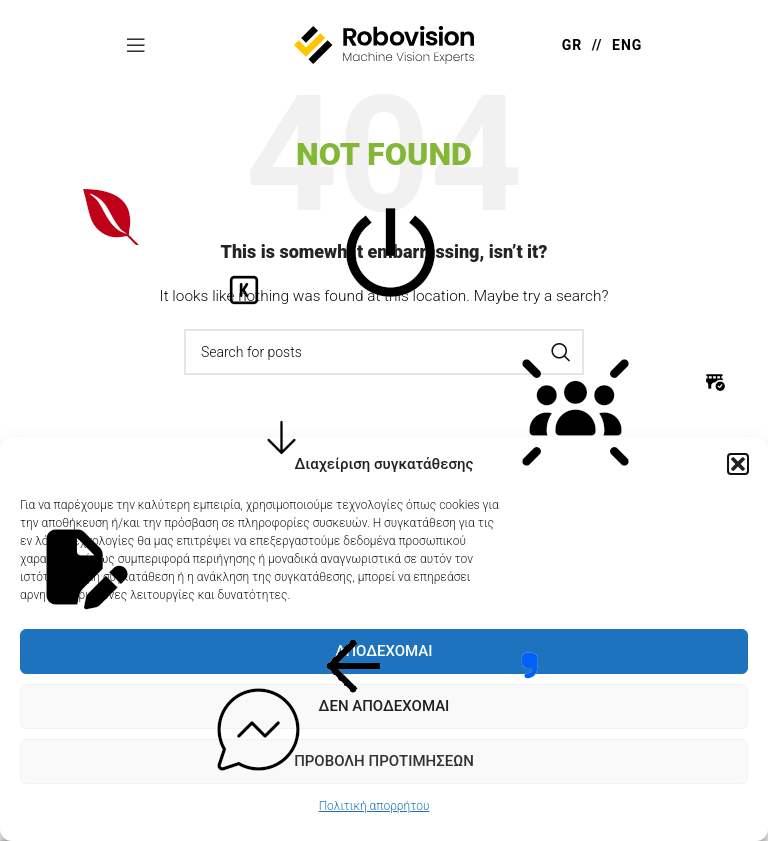 The width and height of the screenshot is (768, 841). Describe the element at coordinates (715, 381) in the screenshot. I see `bridge inspection verified or approved` at that location.